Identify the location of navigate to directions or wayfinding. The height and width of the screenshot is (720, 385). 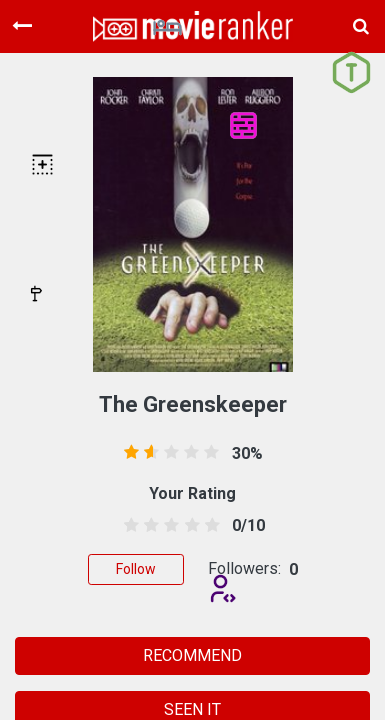
(36, 293).